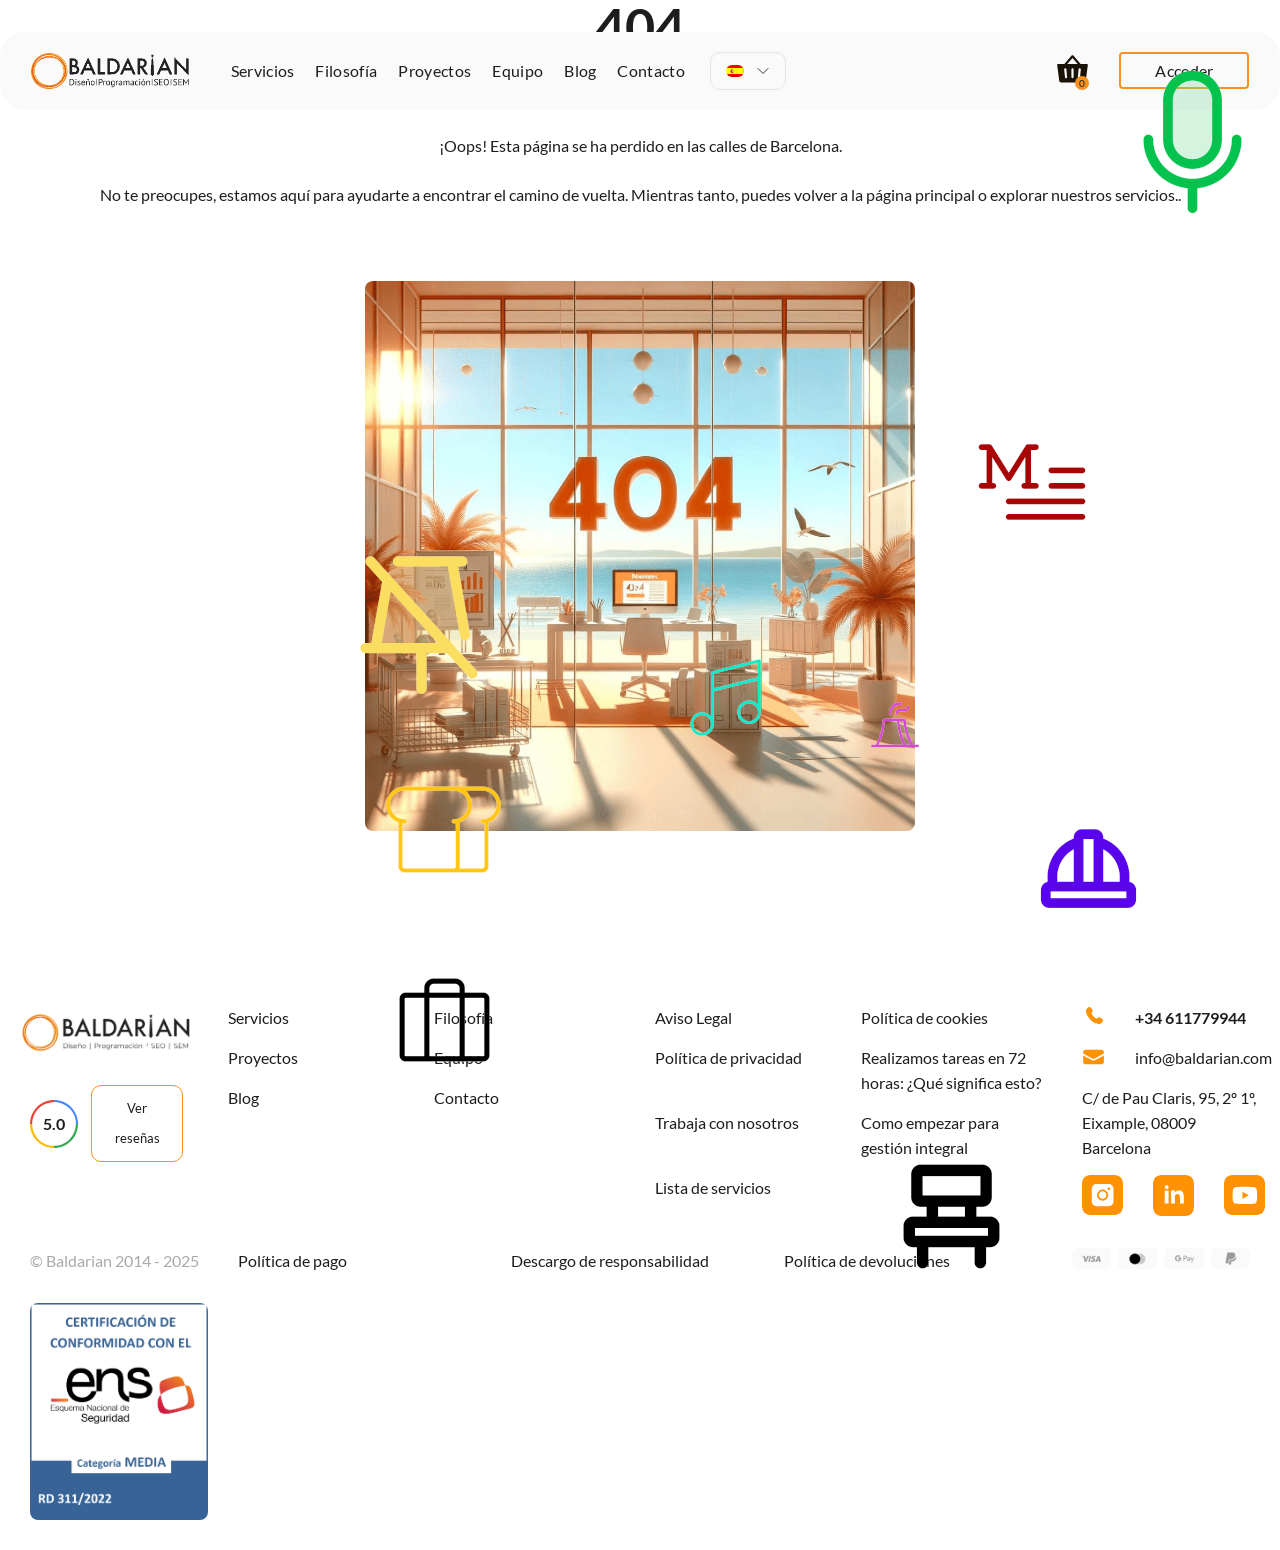  Describe the element at coordinates (730, 699) in the screenshot. I see `access music or audio player` at that location.